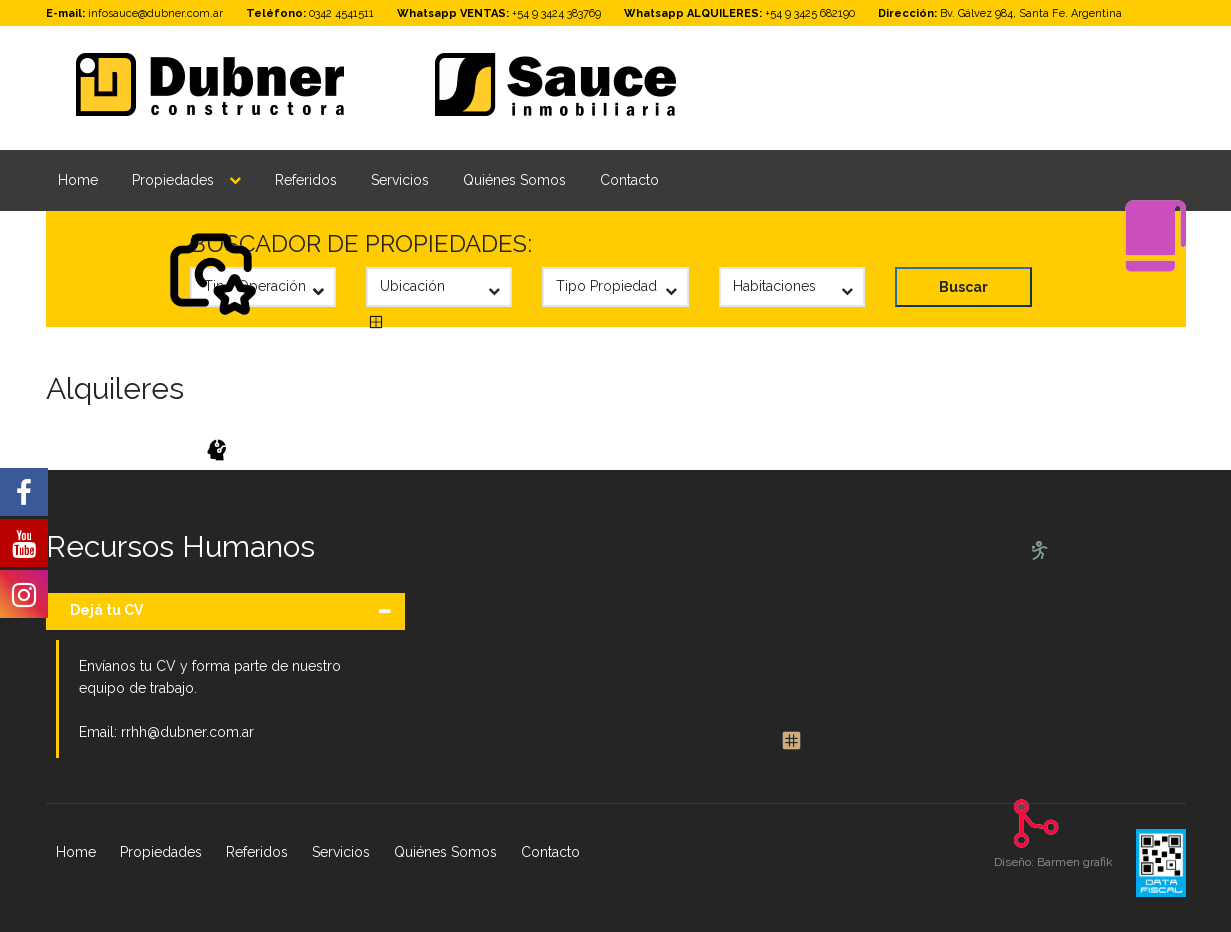 Image resolution: width=1231 pixels, height=932 pixels. I want to click on access throwing or toss-related activities, so click(1039, 550).